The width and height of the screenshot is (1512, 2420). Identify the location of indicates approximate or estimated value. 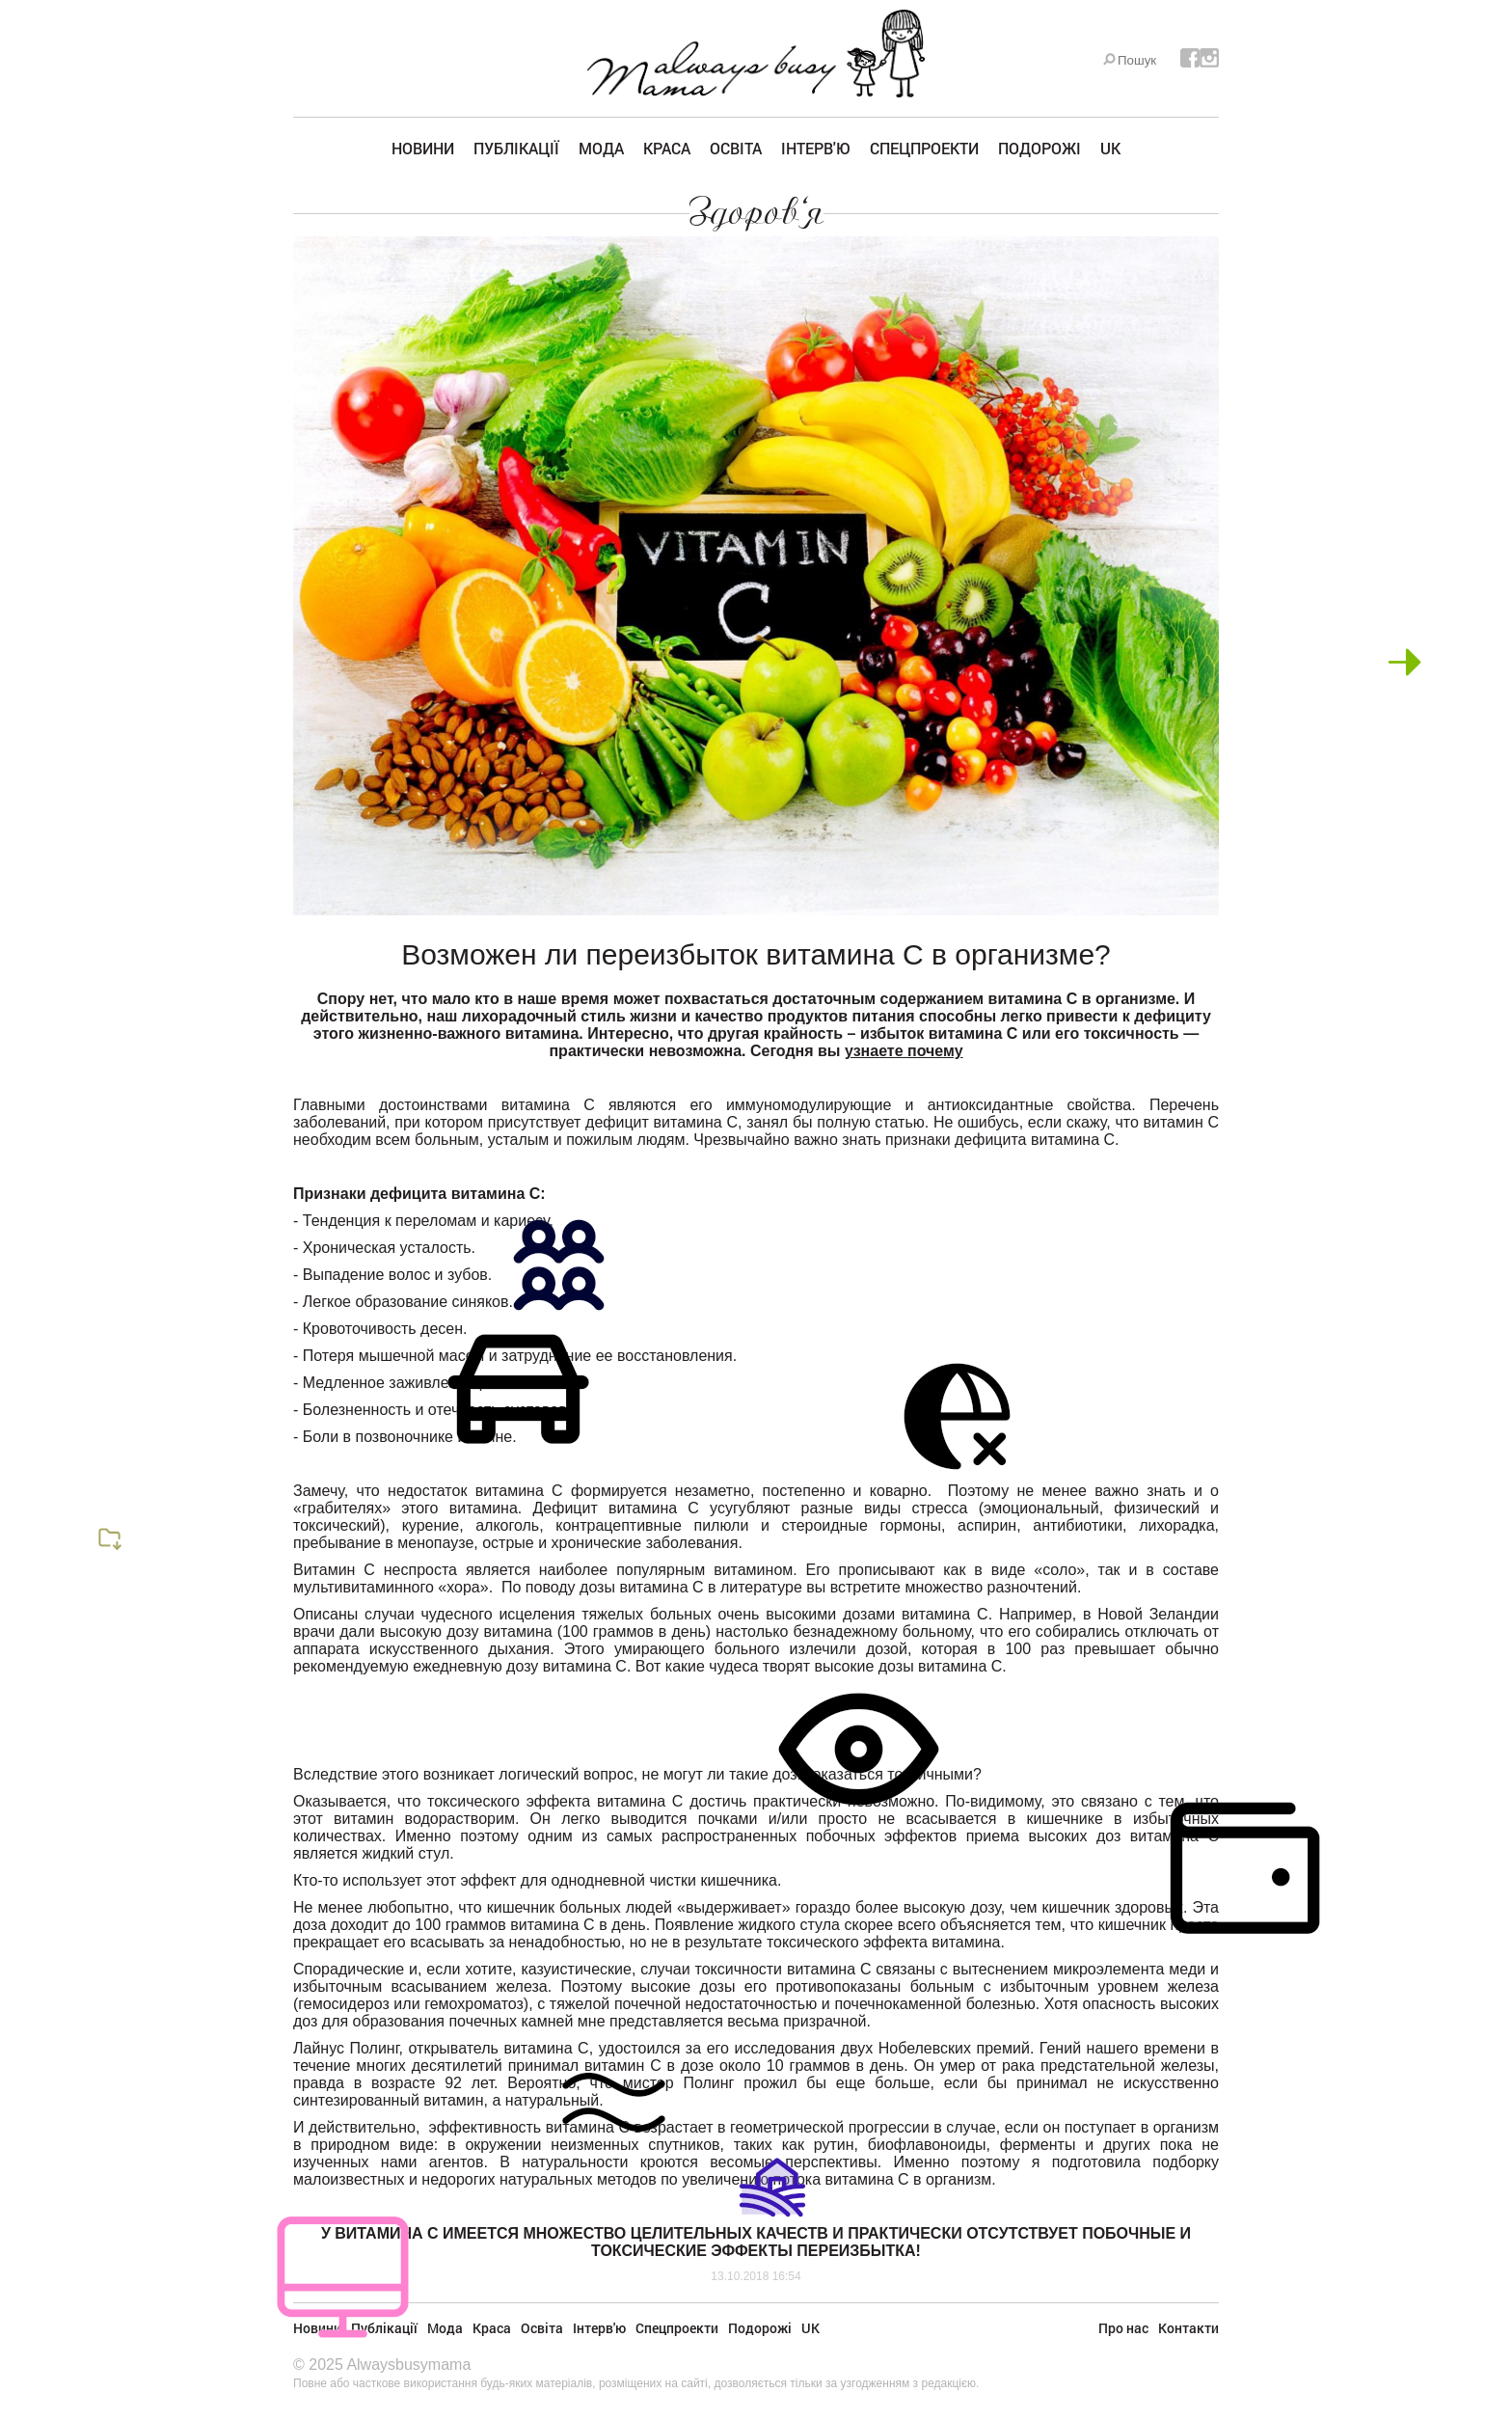
(613, 2102).